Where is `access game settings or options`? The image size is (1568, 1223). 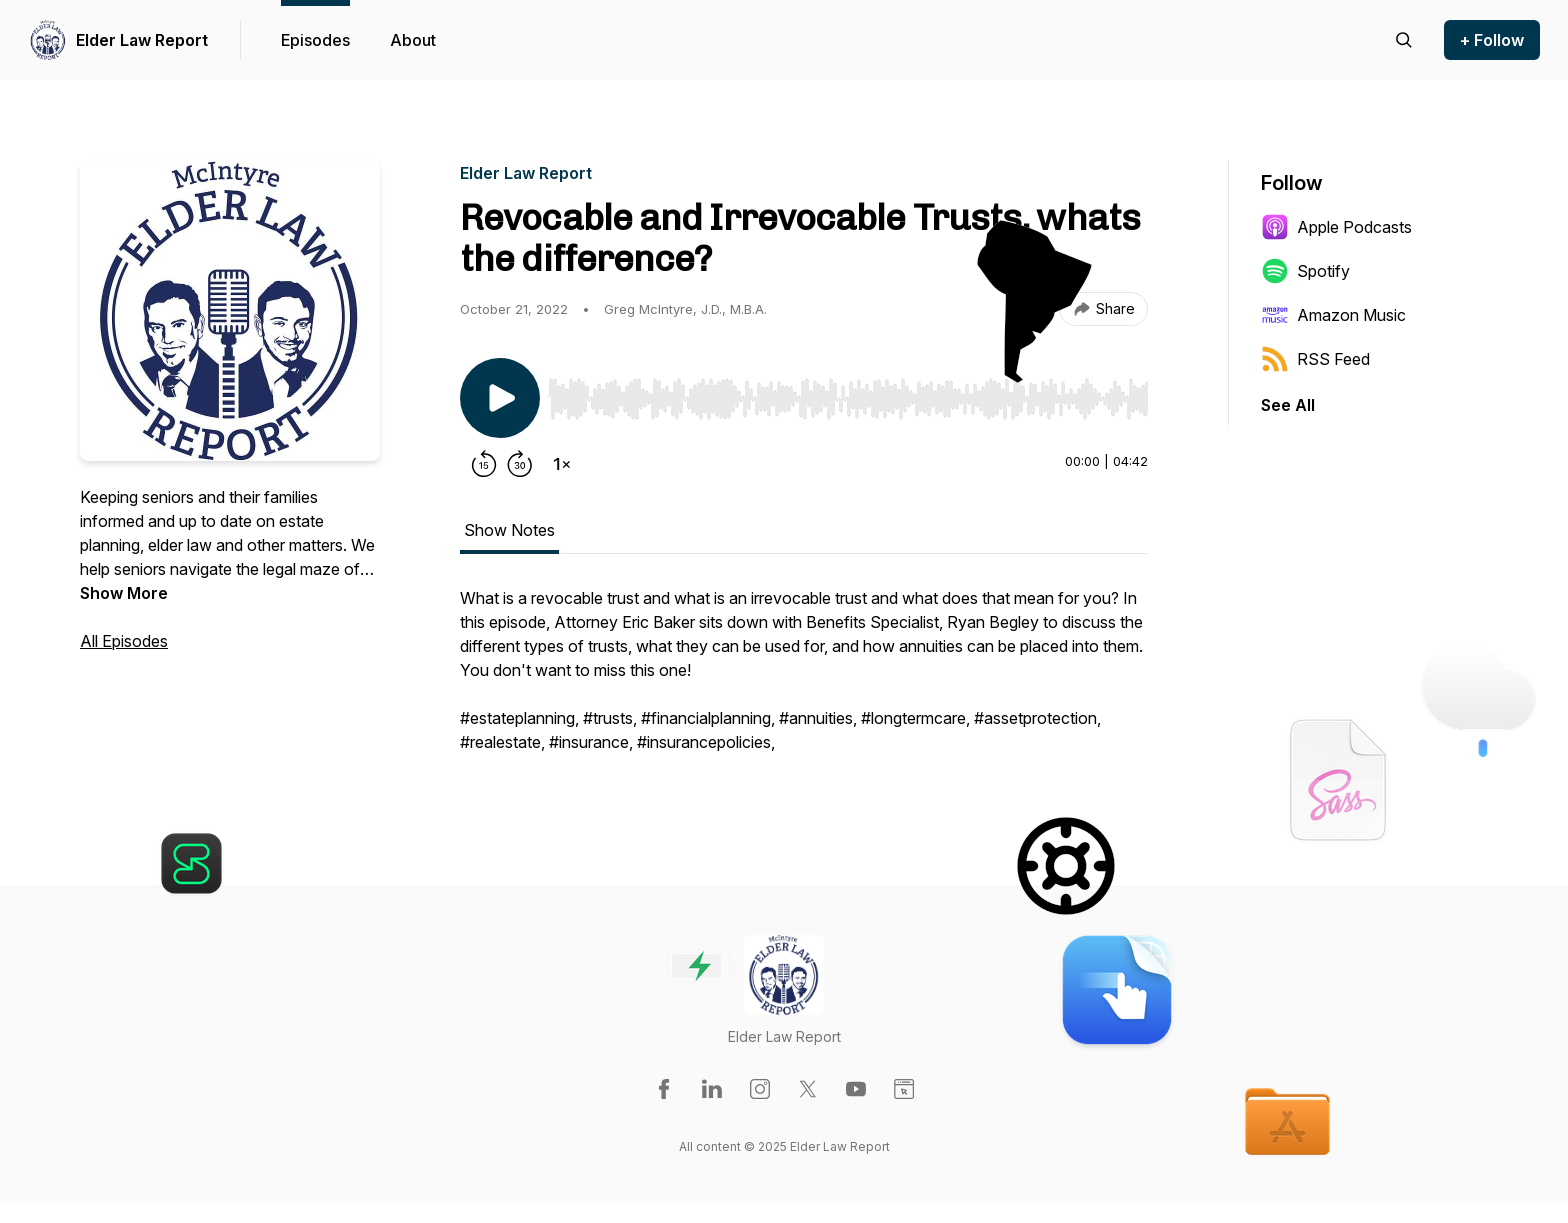
access game settings or options is located at coordinates (1066, 866).